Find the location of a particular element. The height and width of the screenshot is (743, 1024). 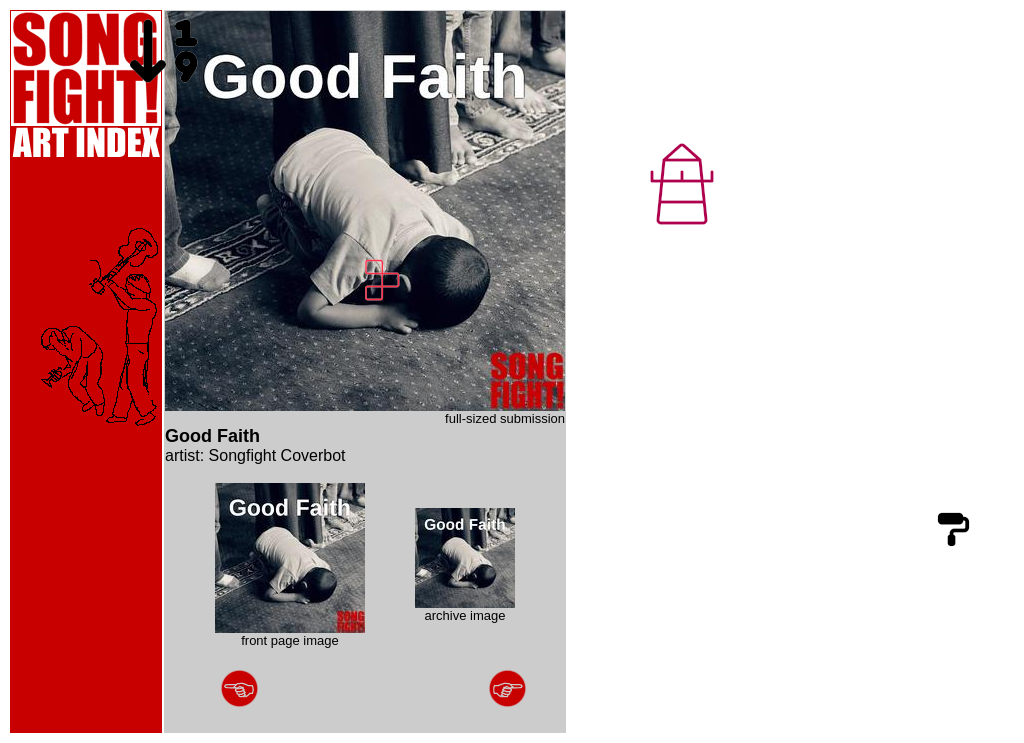

access navigation or guidance features is located at coordinates (682, 187).